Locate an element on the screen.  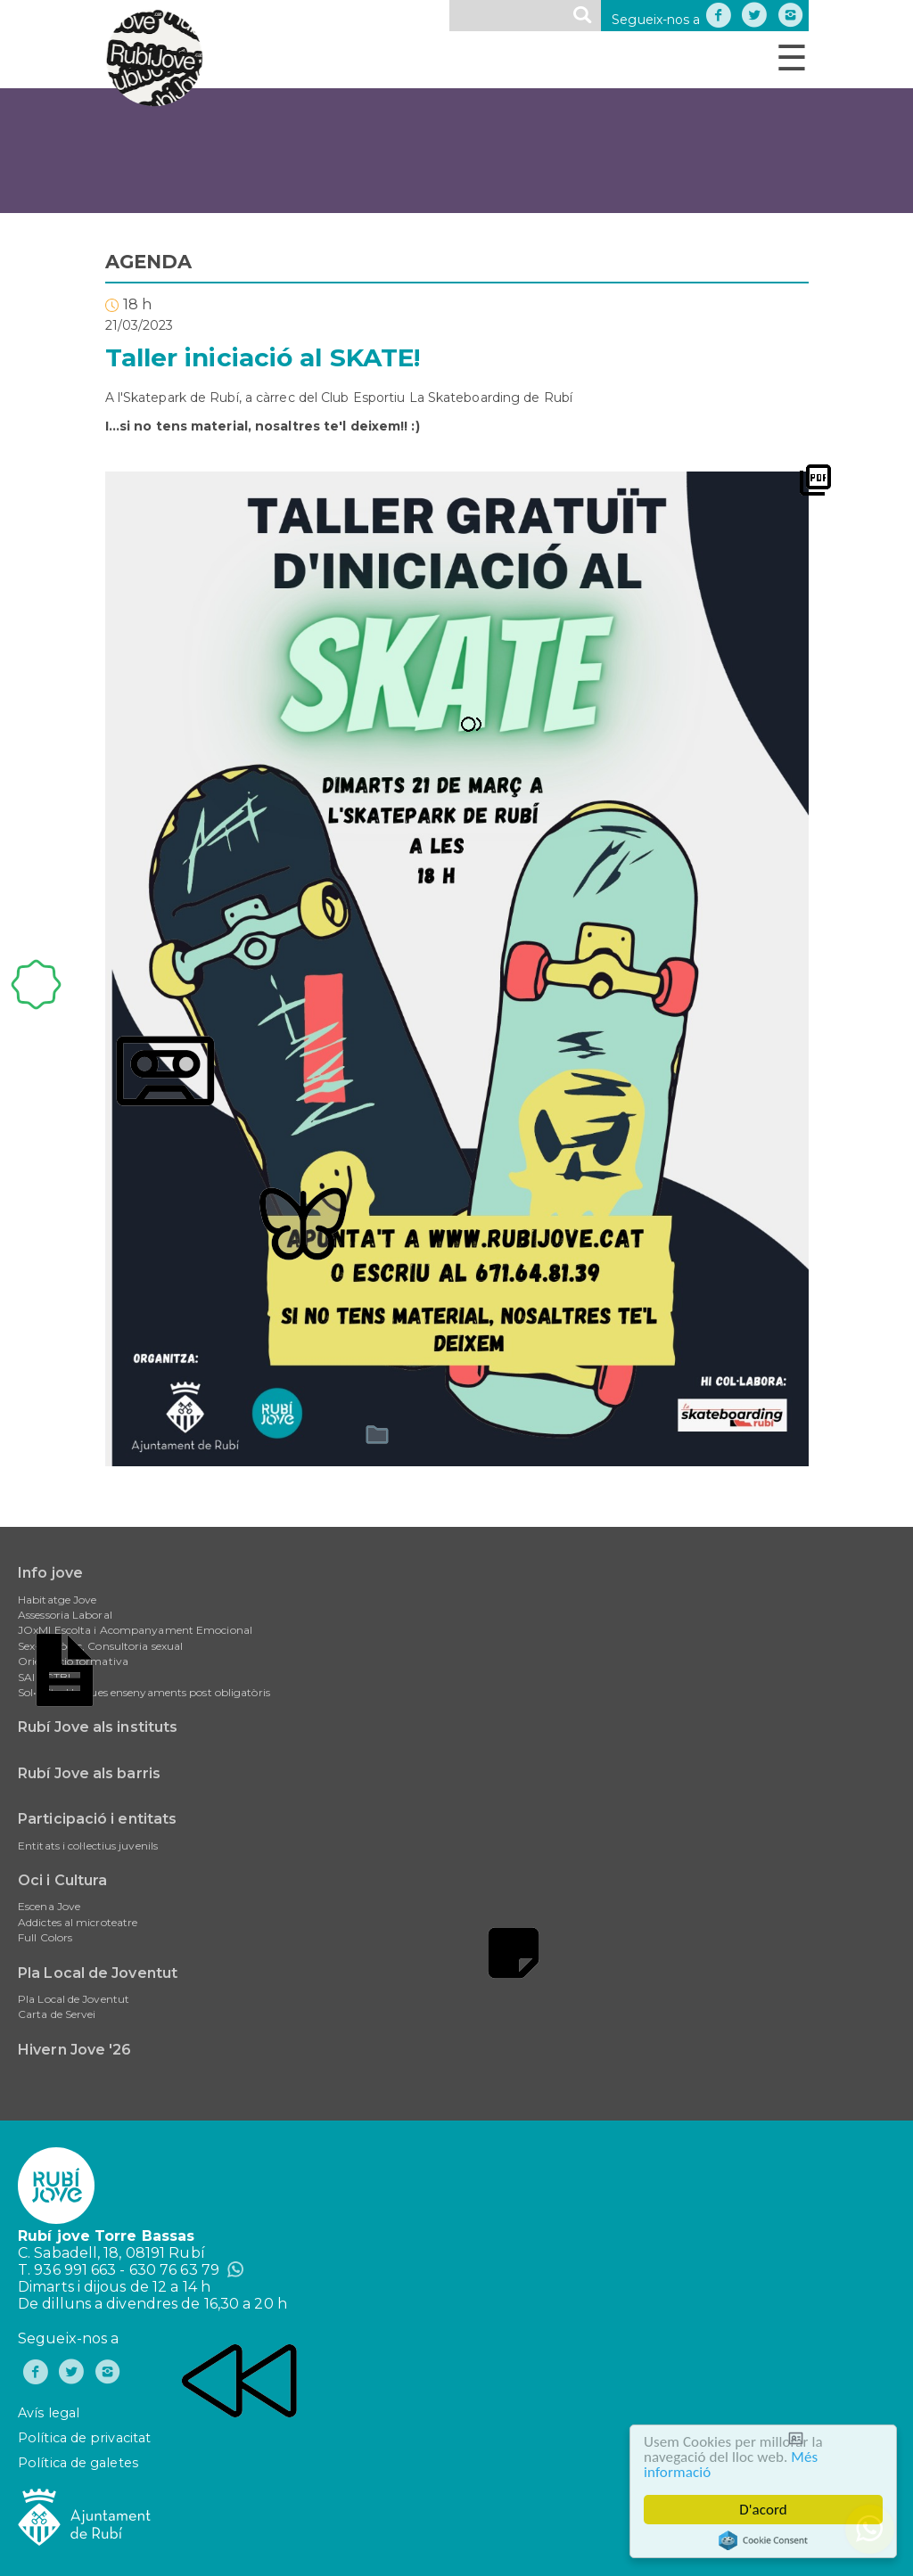
view document details is located at coordinates (64, 1669).